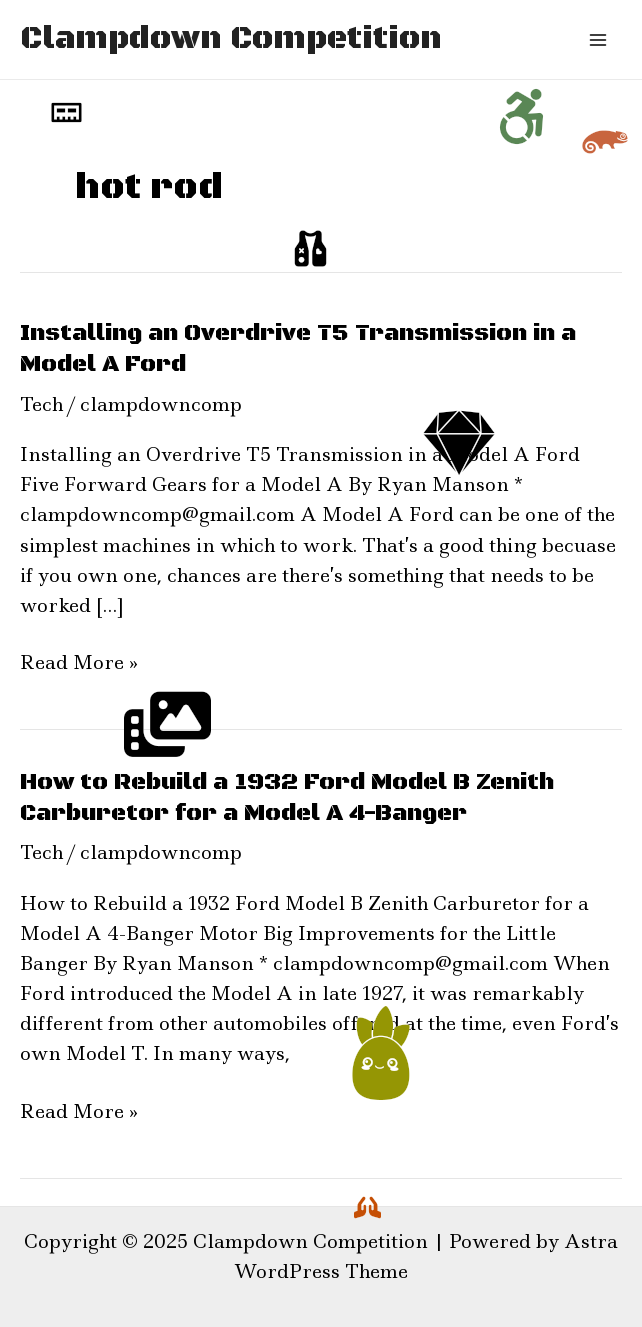  What do you see at coordinates (66, 112) in the screenshot?
I see `view RAM or memory usage` at bounding box center [66, 112].